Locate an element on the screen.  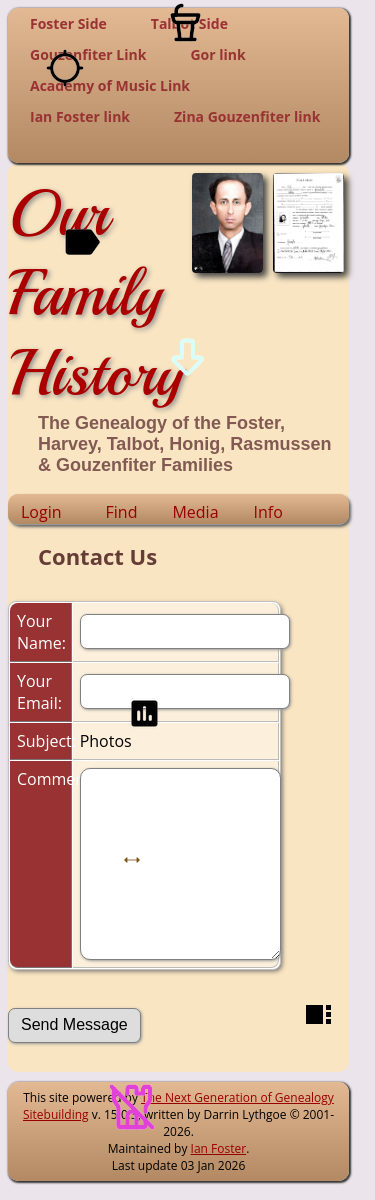
add or apply a label to an item is located at coordinates (82, 242).